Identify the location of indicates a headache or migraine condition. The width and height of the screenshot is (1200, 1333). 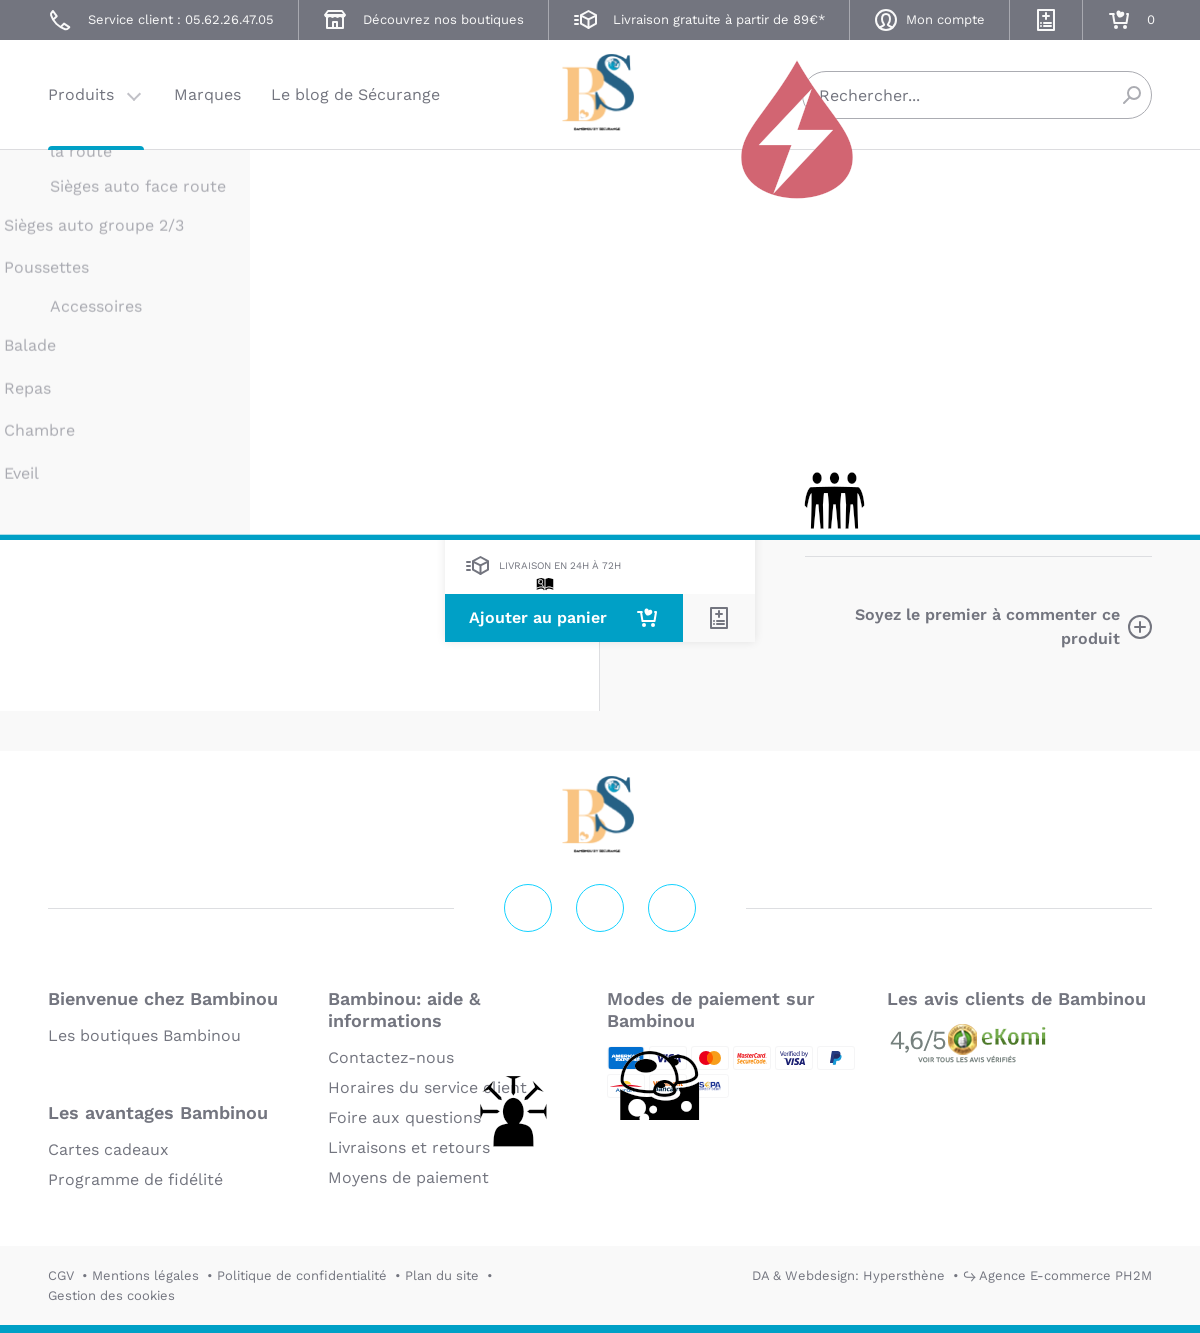
(513, 1111).